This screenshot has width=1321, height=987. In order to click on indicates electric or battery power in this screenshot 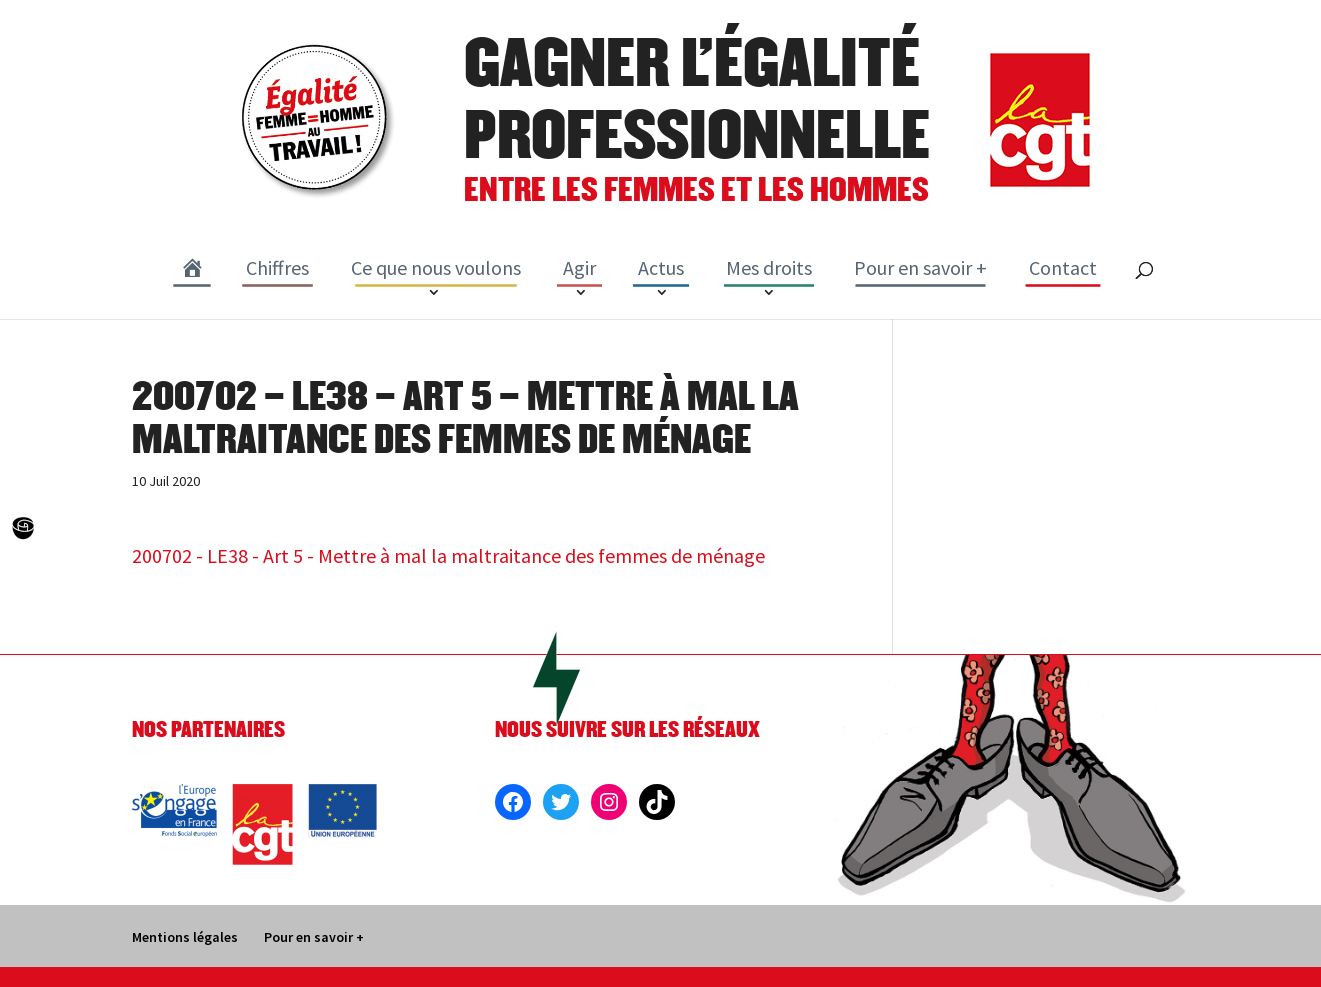, I will do `click(556, 678)`.